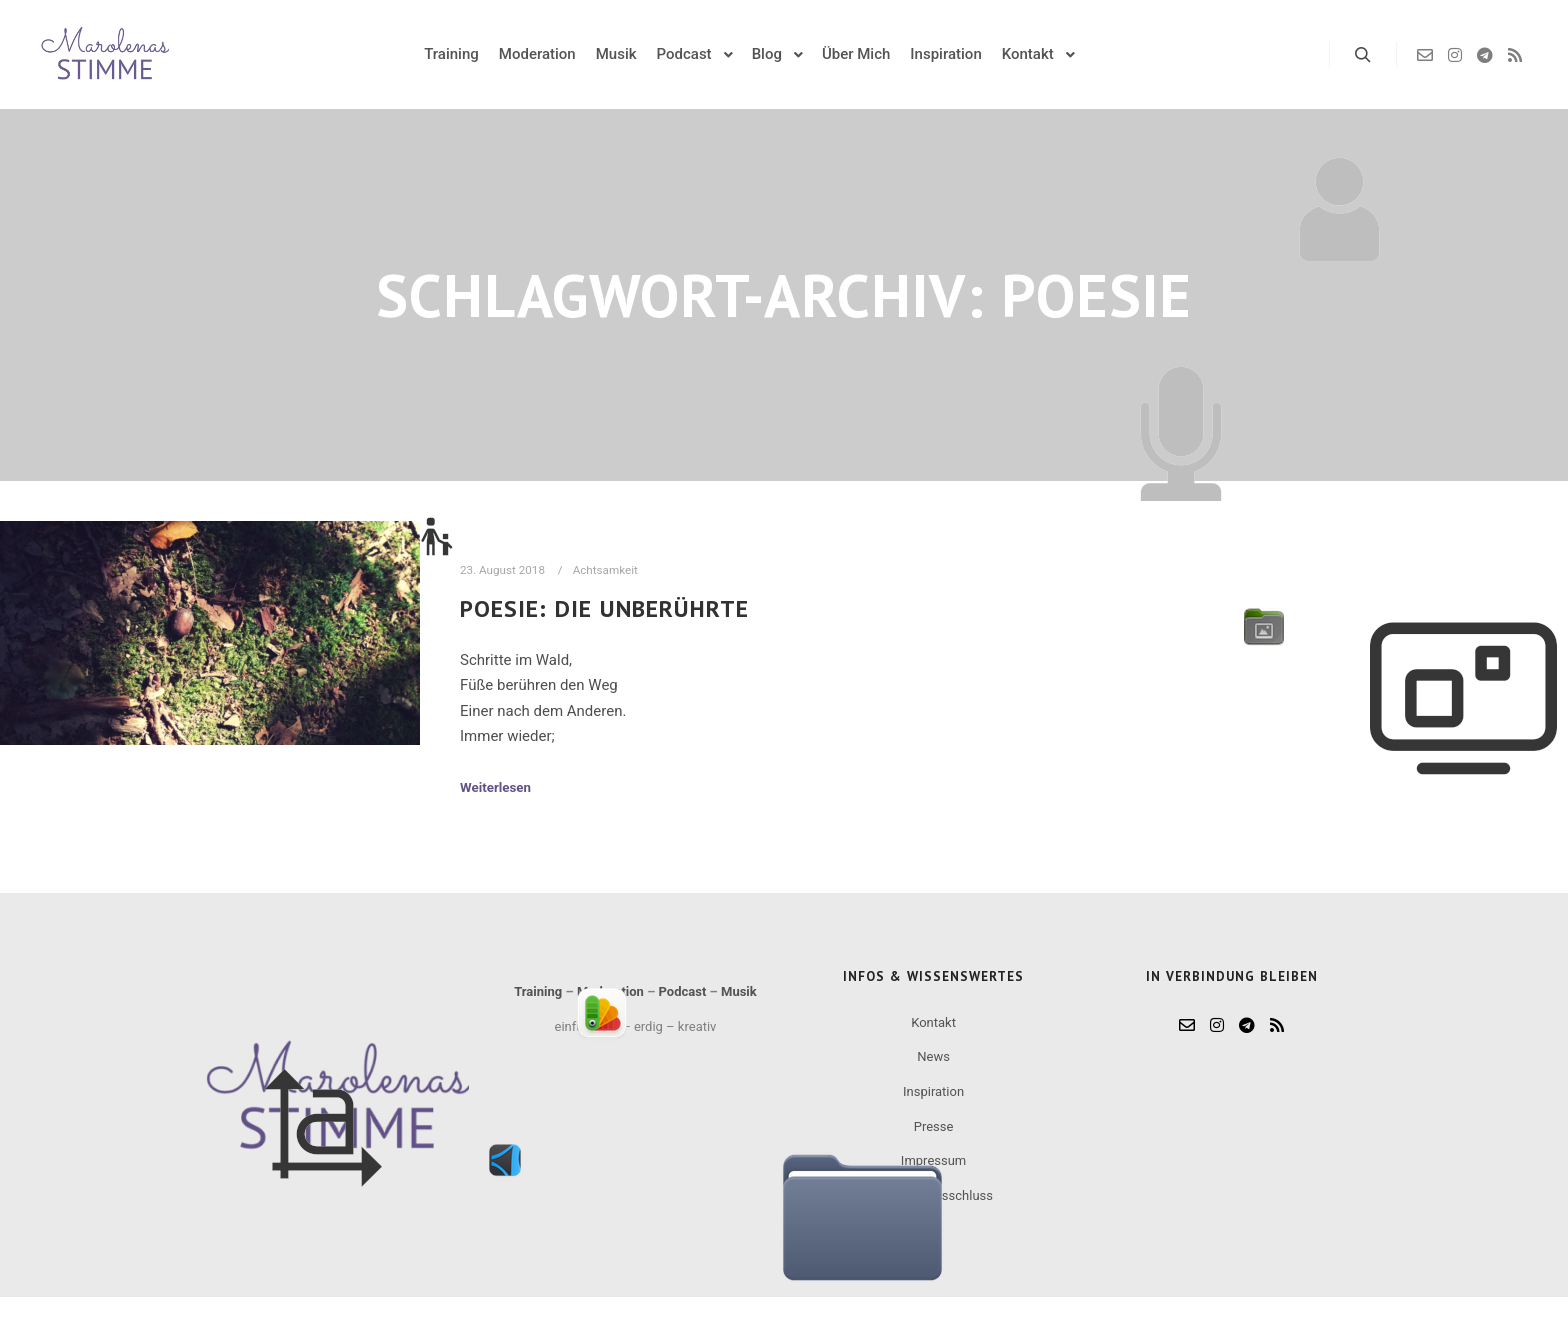  What do you see at coordinates (602, 1013) in the screenshot?
I see `open sk1 color picker application` at bounding box center [602, 1013].